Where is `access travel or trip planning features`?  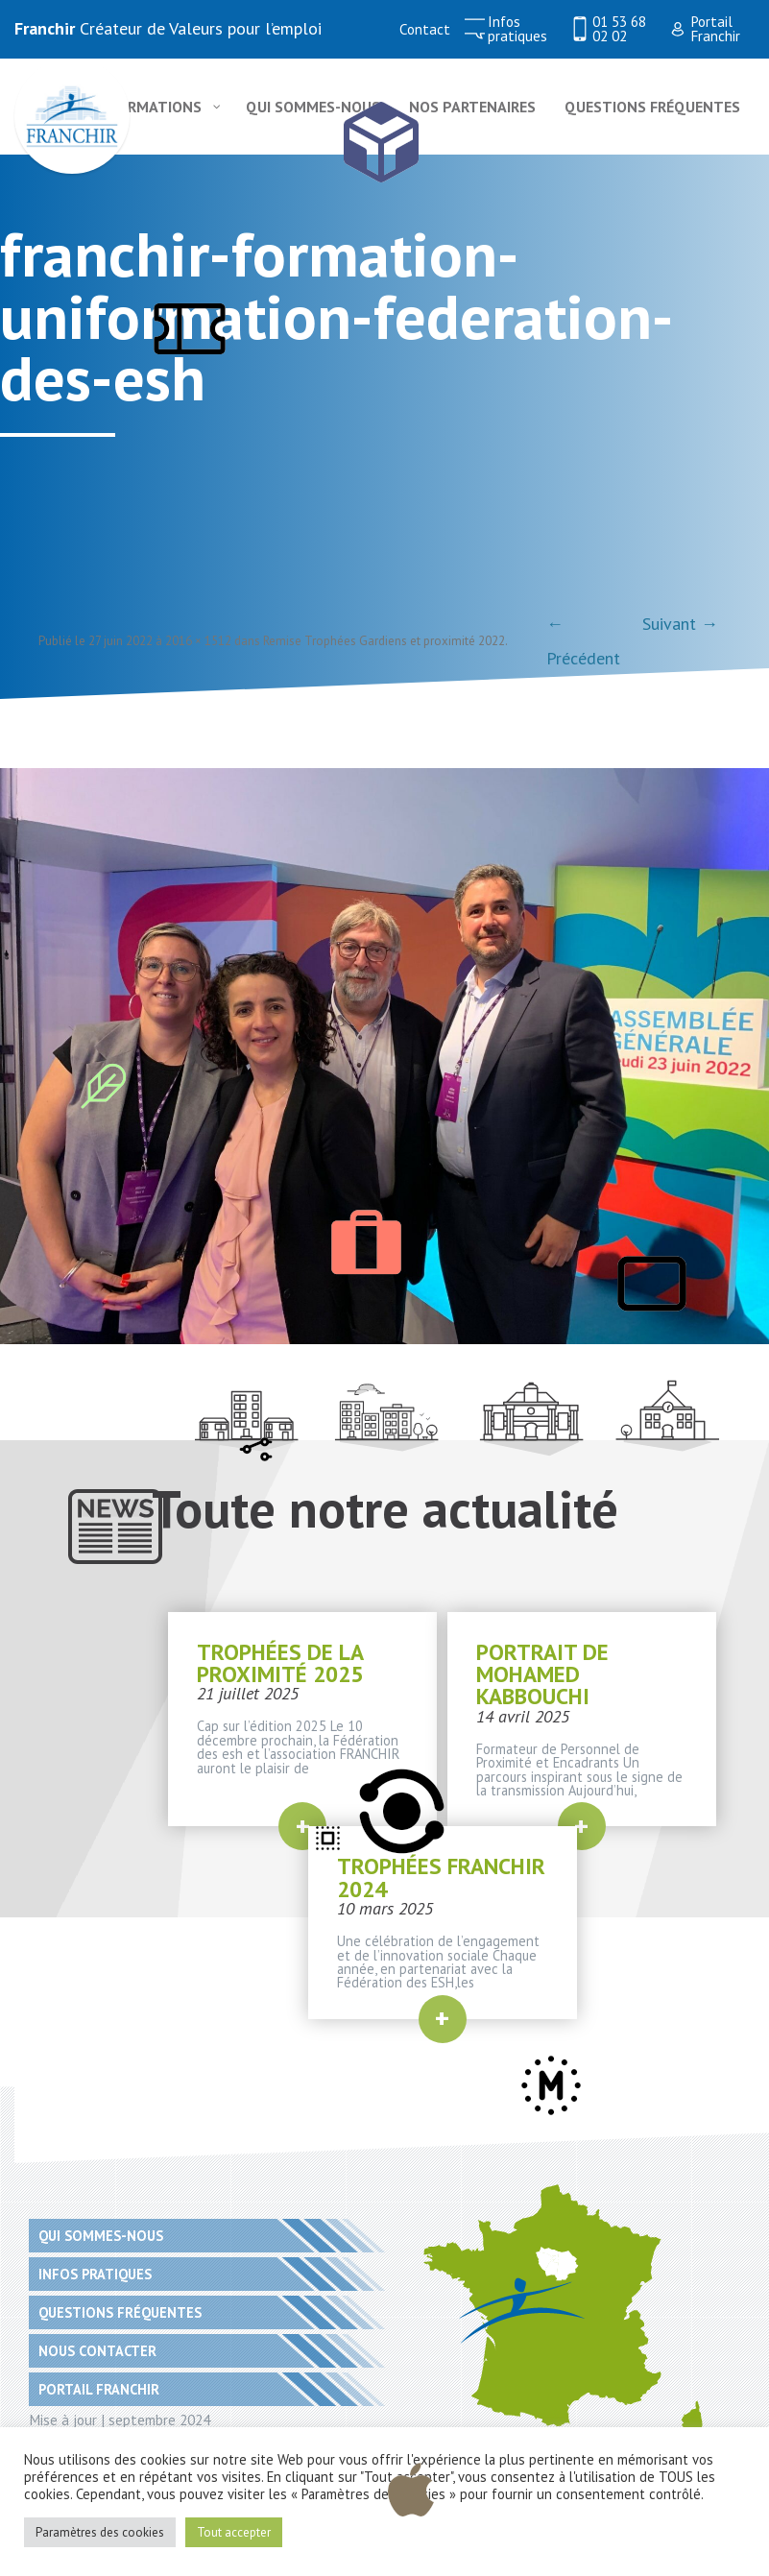
access travel or trip planning features is located at coordinates (366, 1244).